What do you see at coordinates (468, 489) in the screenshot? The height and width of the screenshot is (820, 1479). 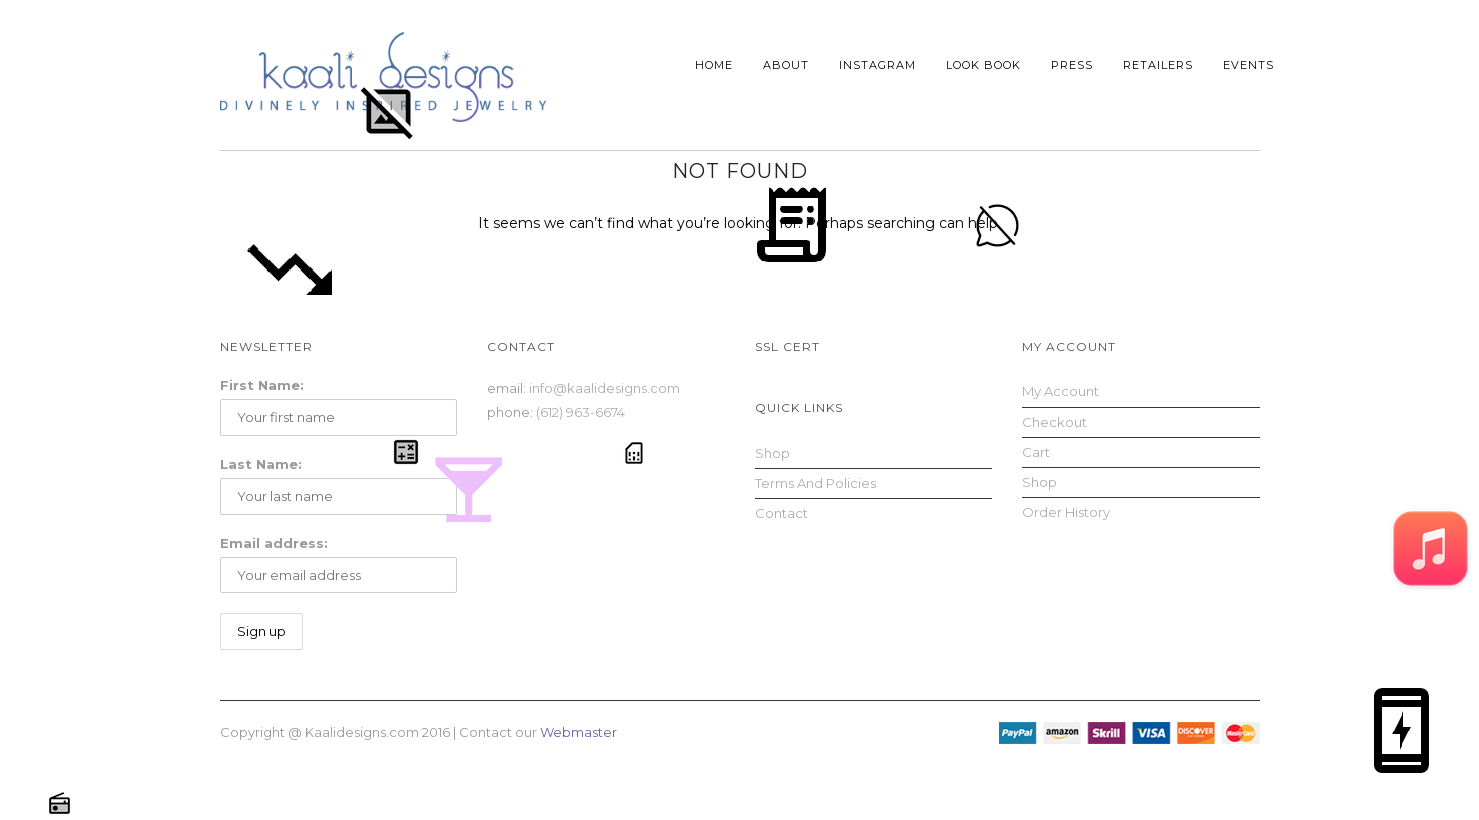 I see `browse wine or cocktail menu` at bounding box center [468, 489].